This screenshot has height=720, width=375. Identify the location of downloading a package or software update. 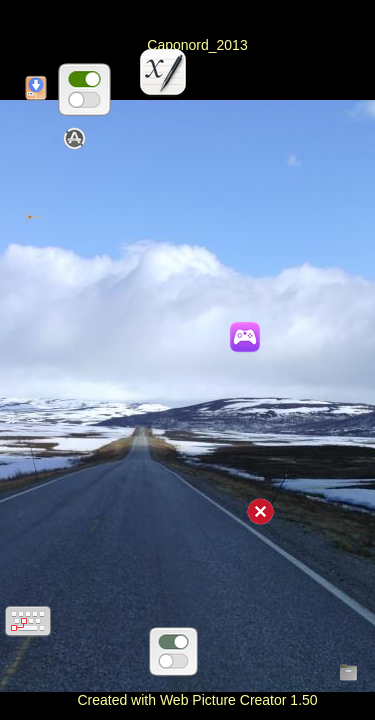
(36, 88).